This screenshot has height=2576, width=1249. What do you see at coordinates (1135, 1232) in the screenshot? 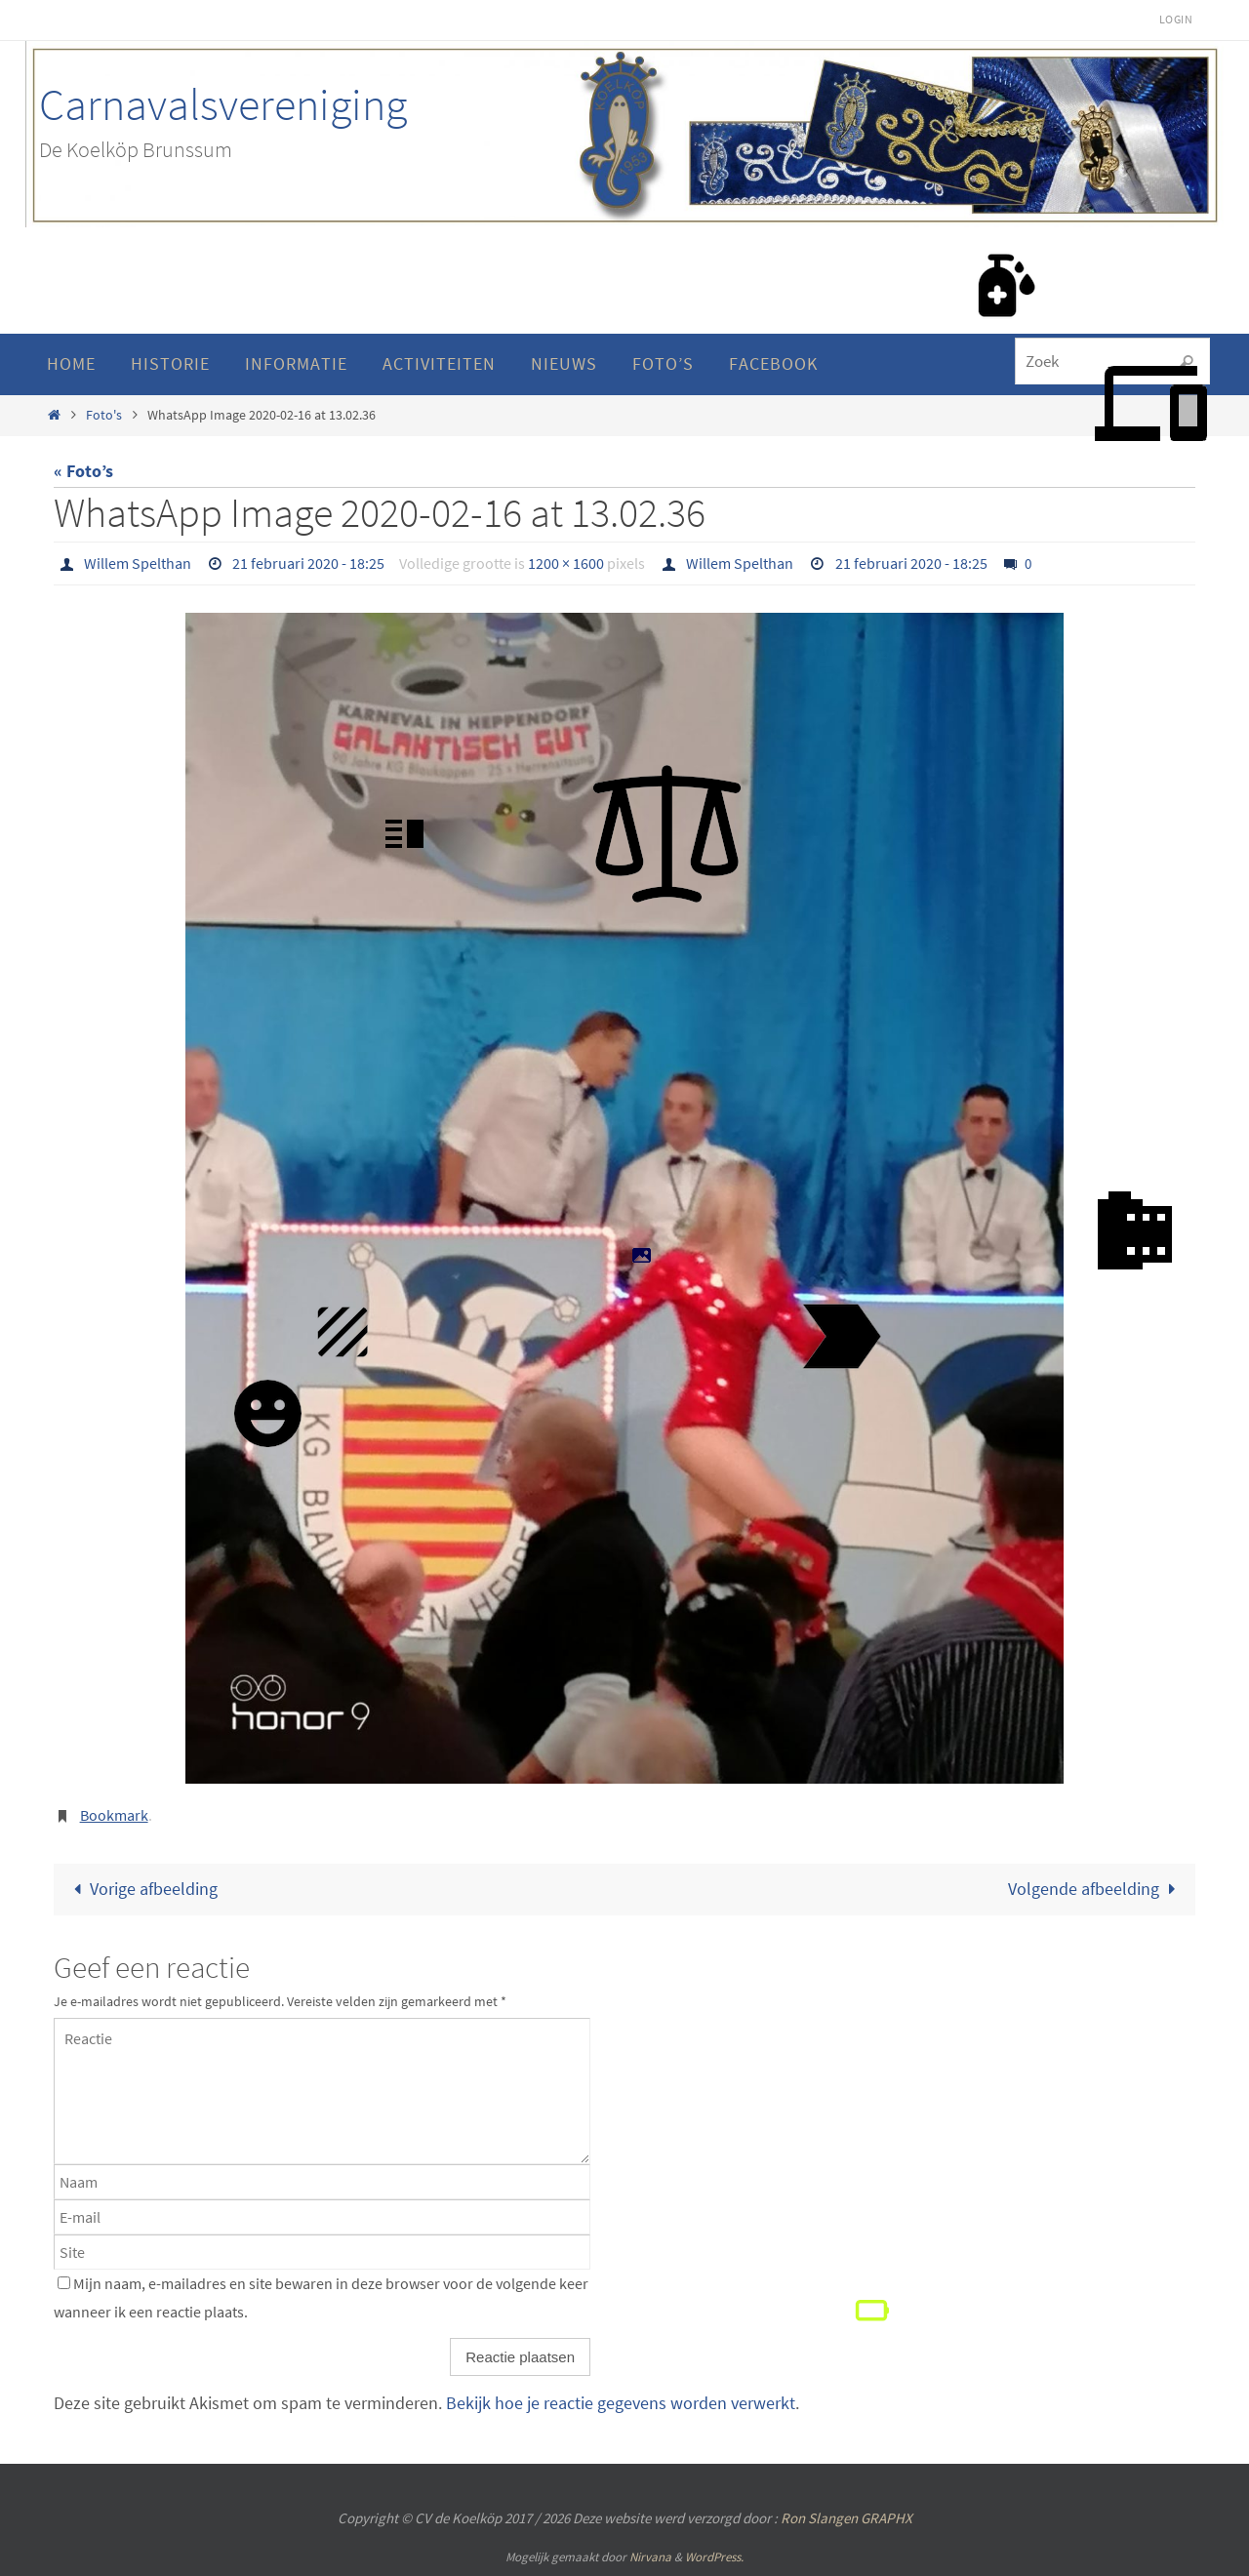
I see `access camera roll or photo gallery` at bounding box center [1135, 1232].